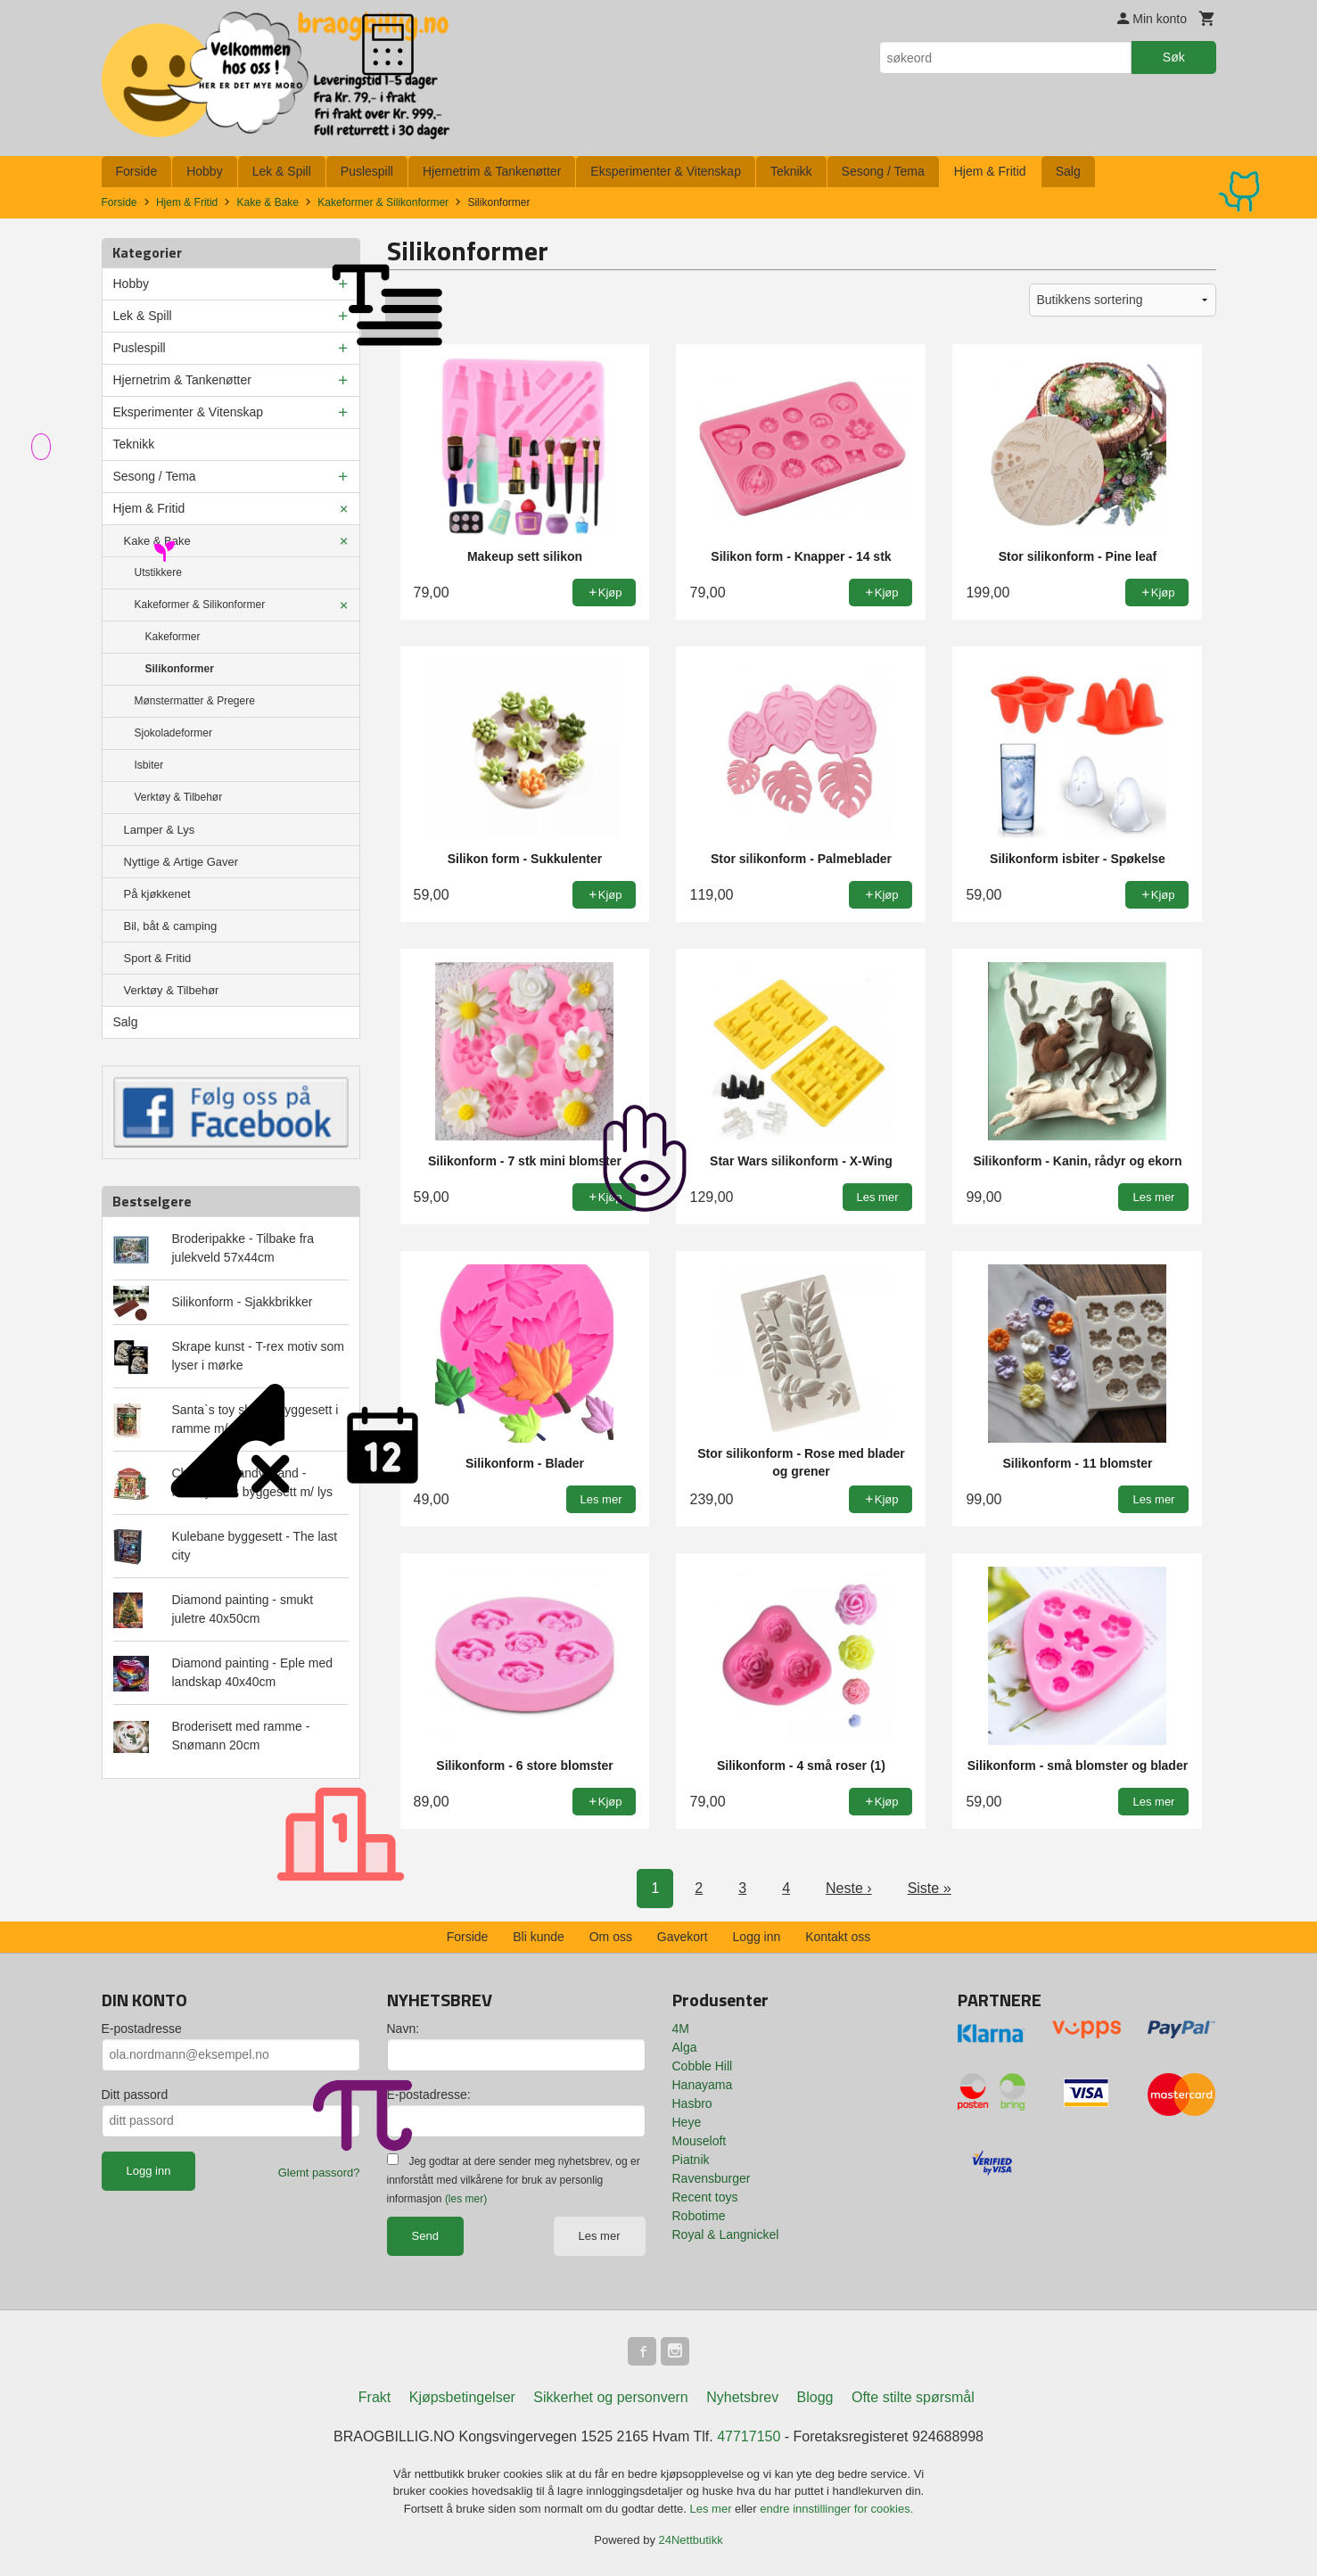 This screenshot has width=1317, height=2576. Describe the element at coordinates (388, 45) in the screenshot. I see `open the calculator app` at that location.